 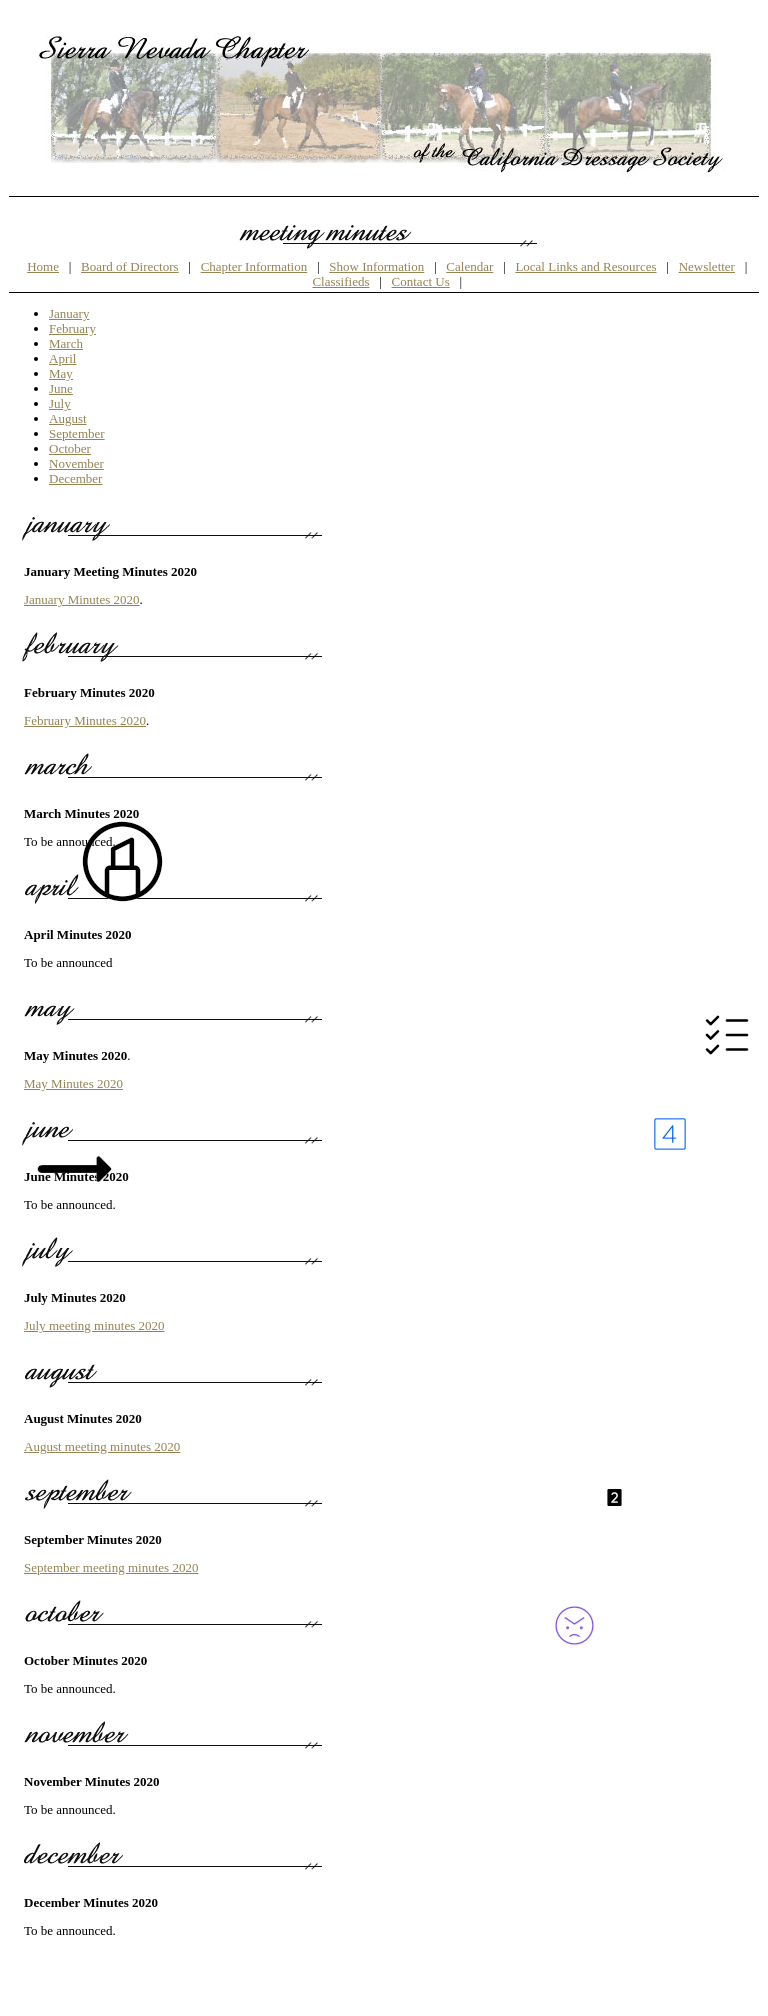 What do you see at coordinates (73, 1169) in the screenshot?
I see `indicates no change or stable trend` at bounding box center [73, 1169].